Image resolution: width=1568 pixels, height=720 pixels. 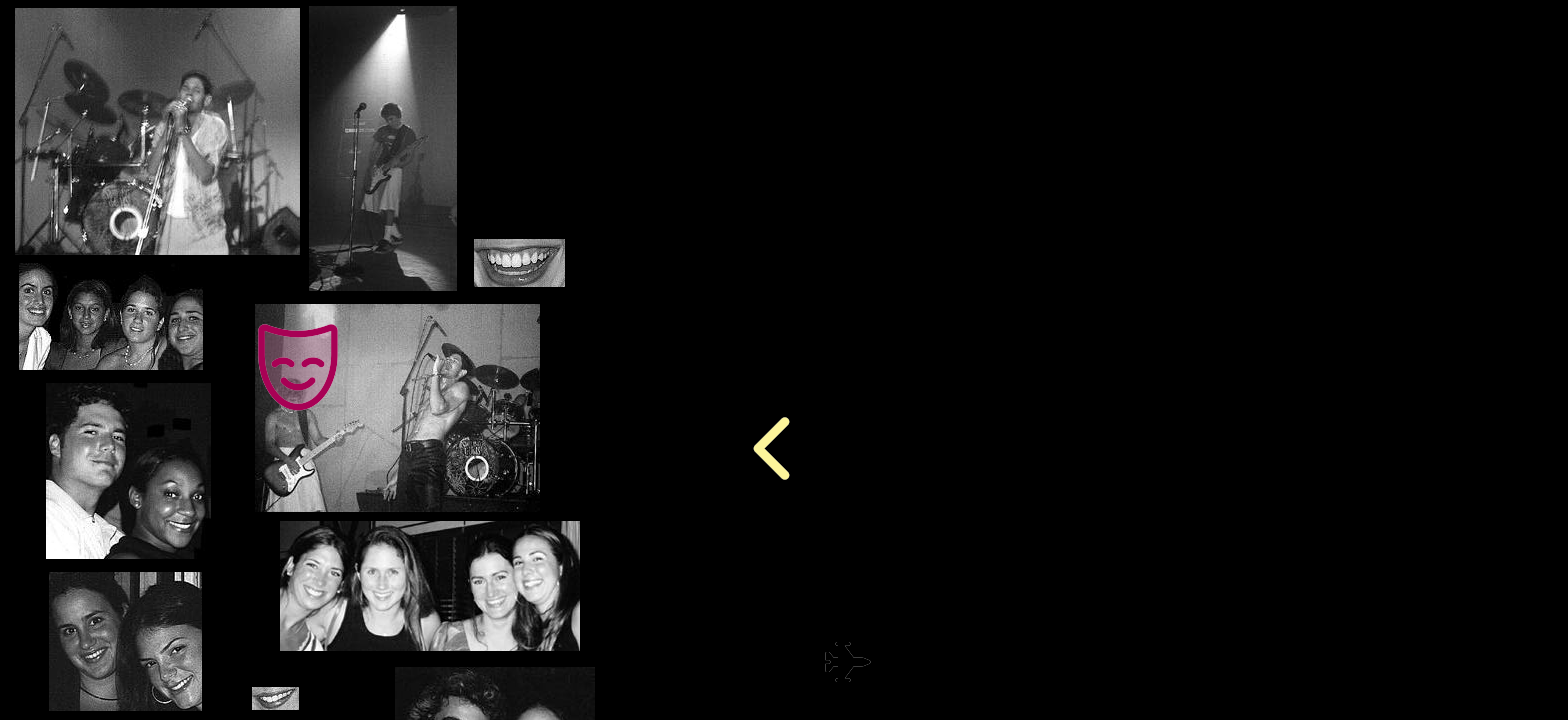 I want to click on access flight or aviation features, so click(x=848, y=662).